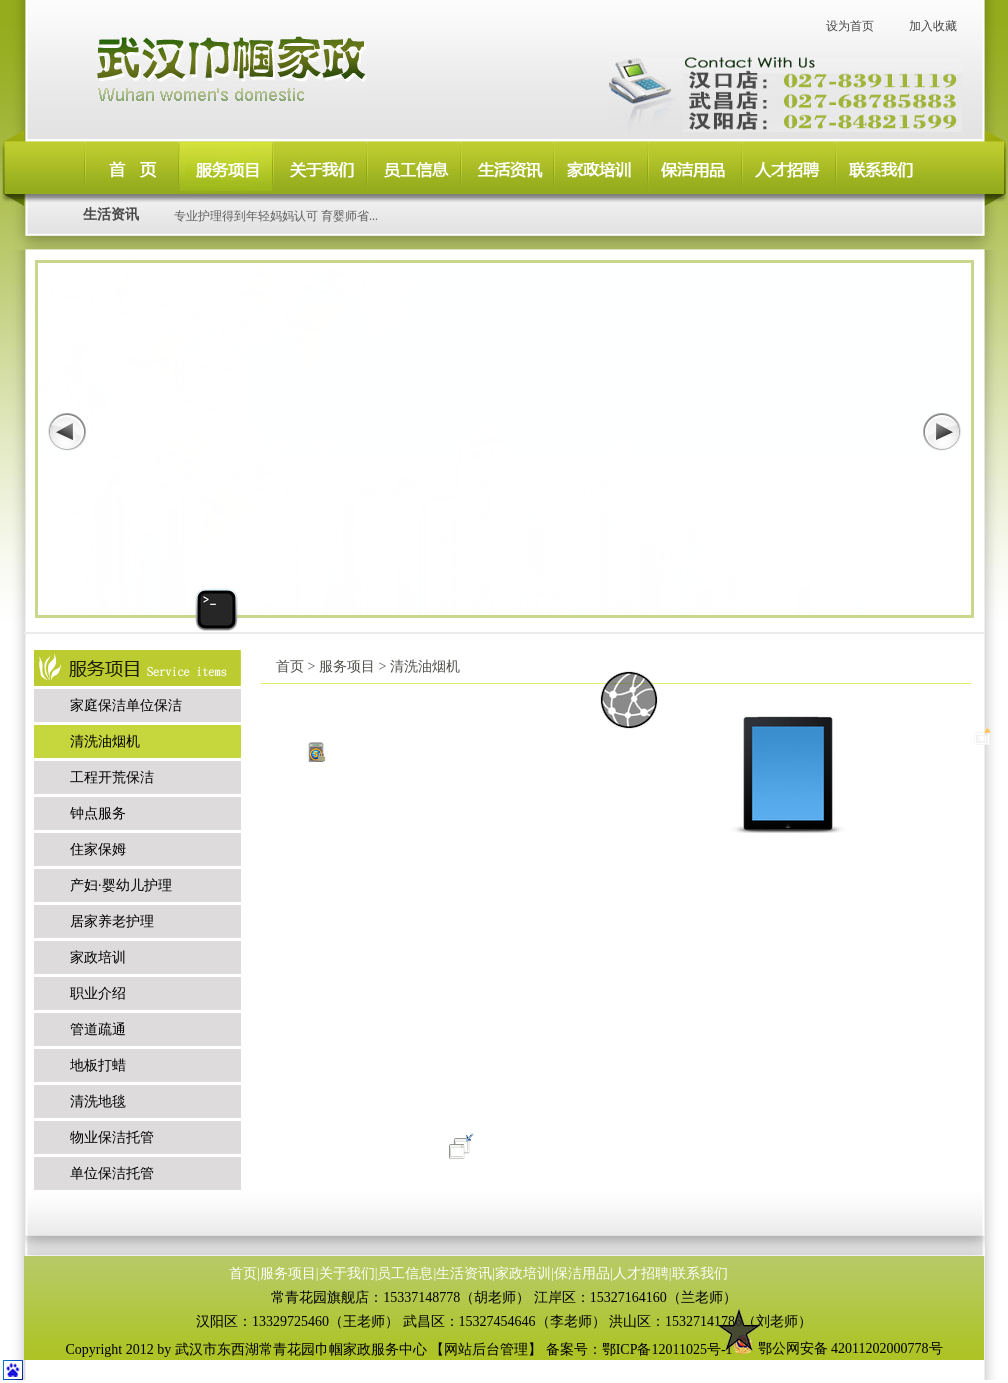  What do you see at coordinates (316, 752) in the screenshot?
I see `indicates a locked RAID 5 storage array` at bounding box center [316, 752].